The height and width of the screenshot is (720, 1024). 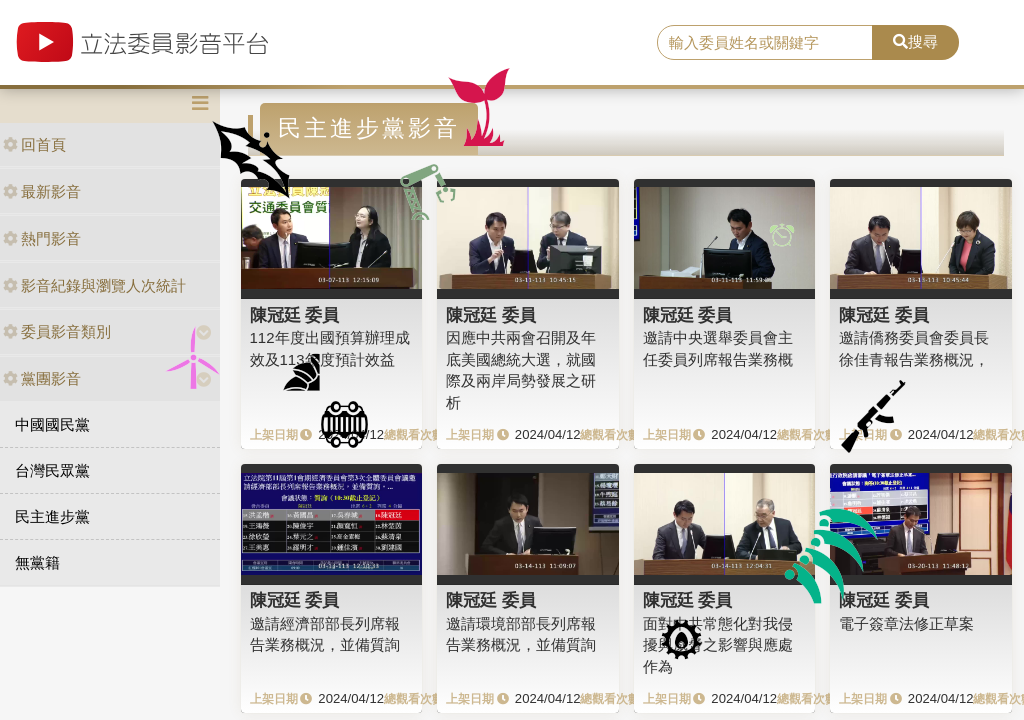 I want to click on start a new garden or planting activity, so click(x=479, y=107).